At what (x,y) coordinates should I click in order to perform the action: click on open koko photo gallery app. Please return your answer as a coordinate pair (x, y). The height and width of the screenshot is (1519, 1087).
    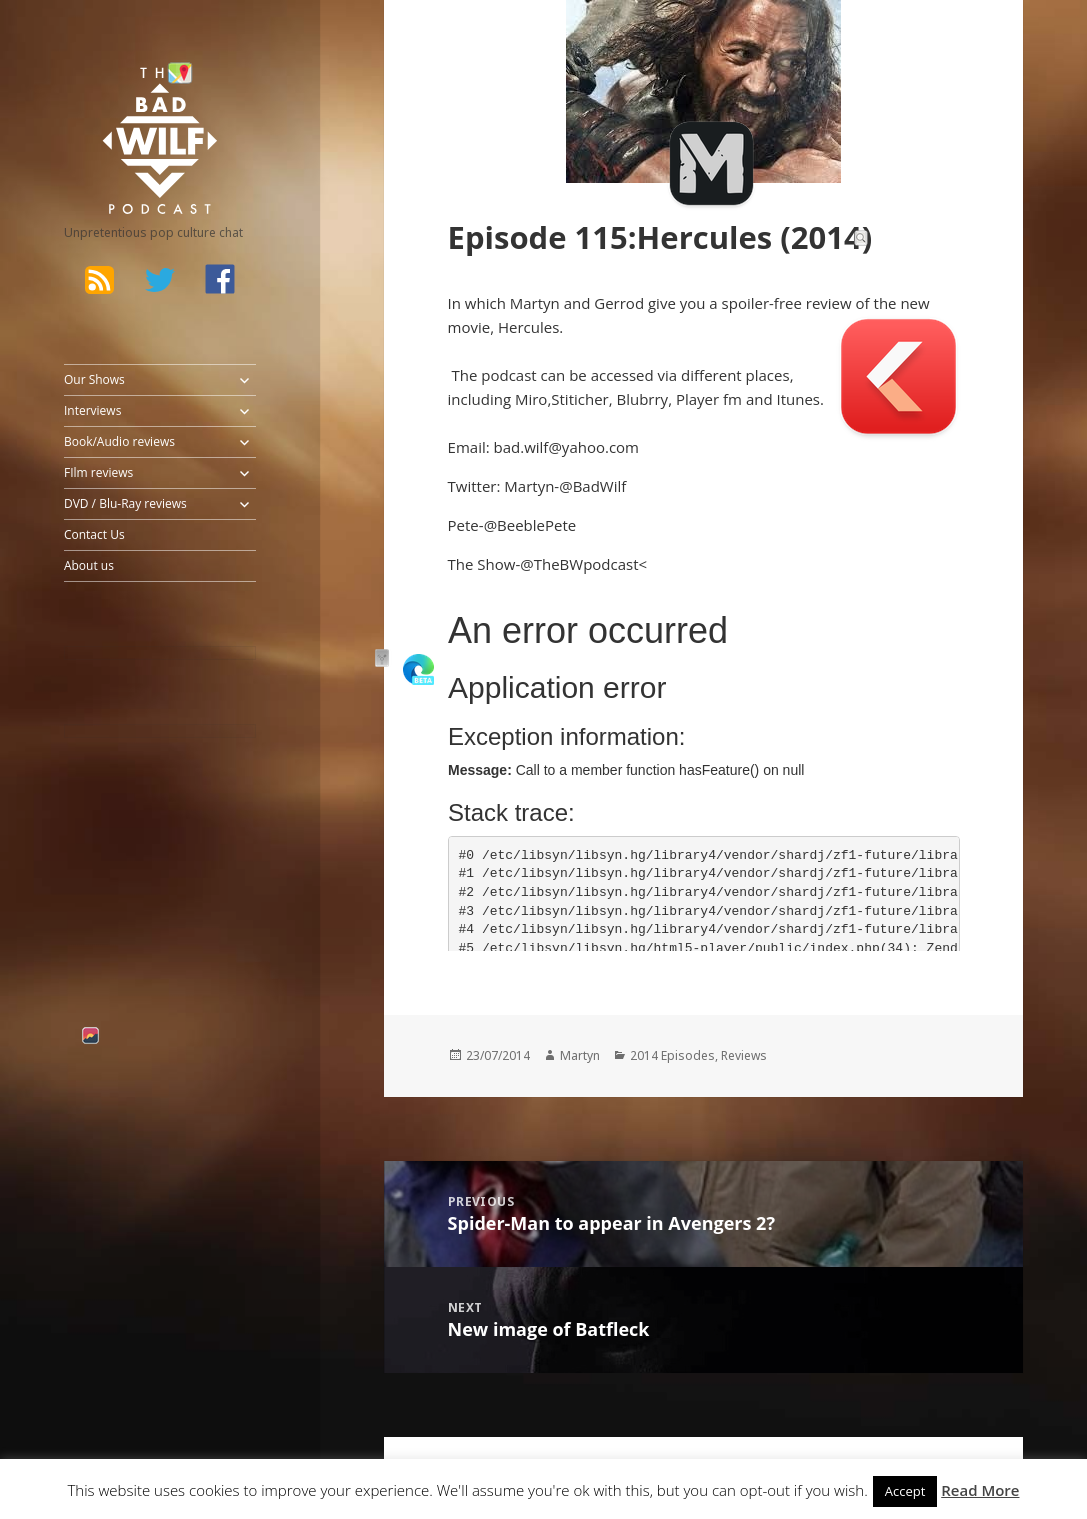
    Looking at the image, I should click on (90, 1035).